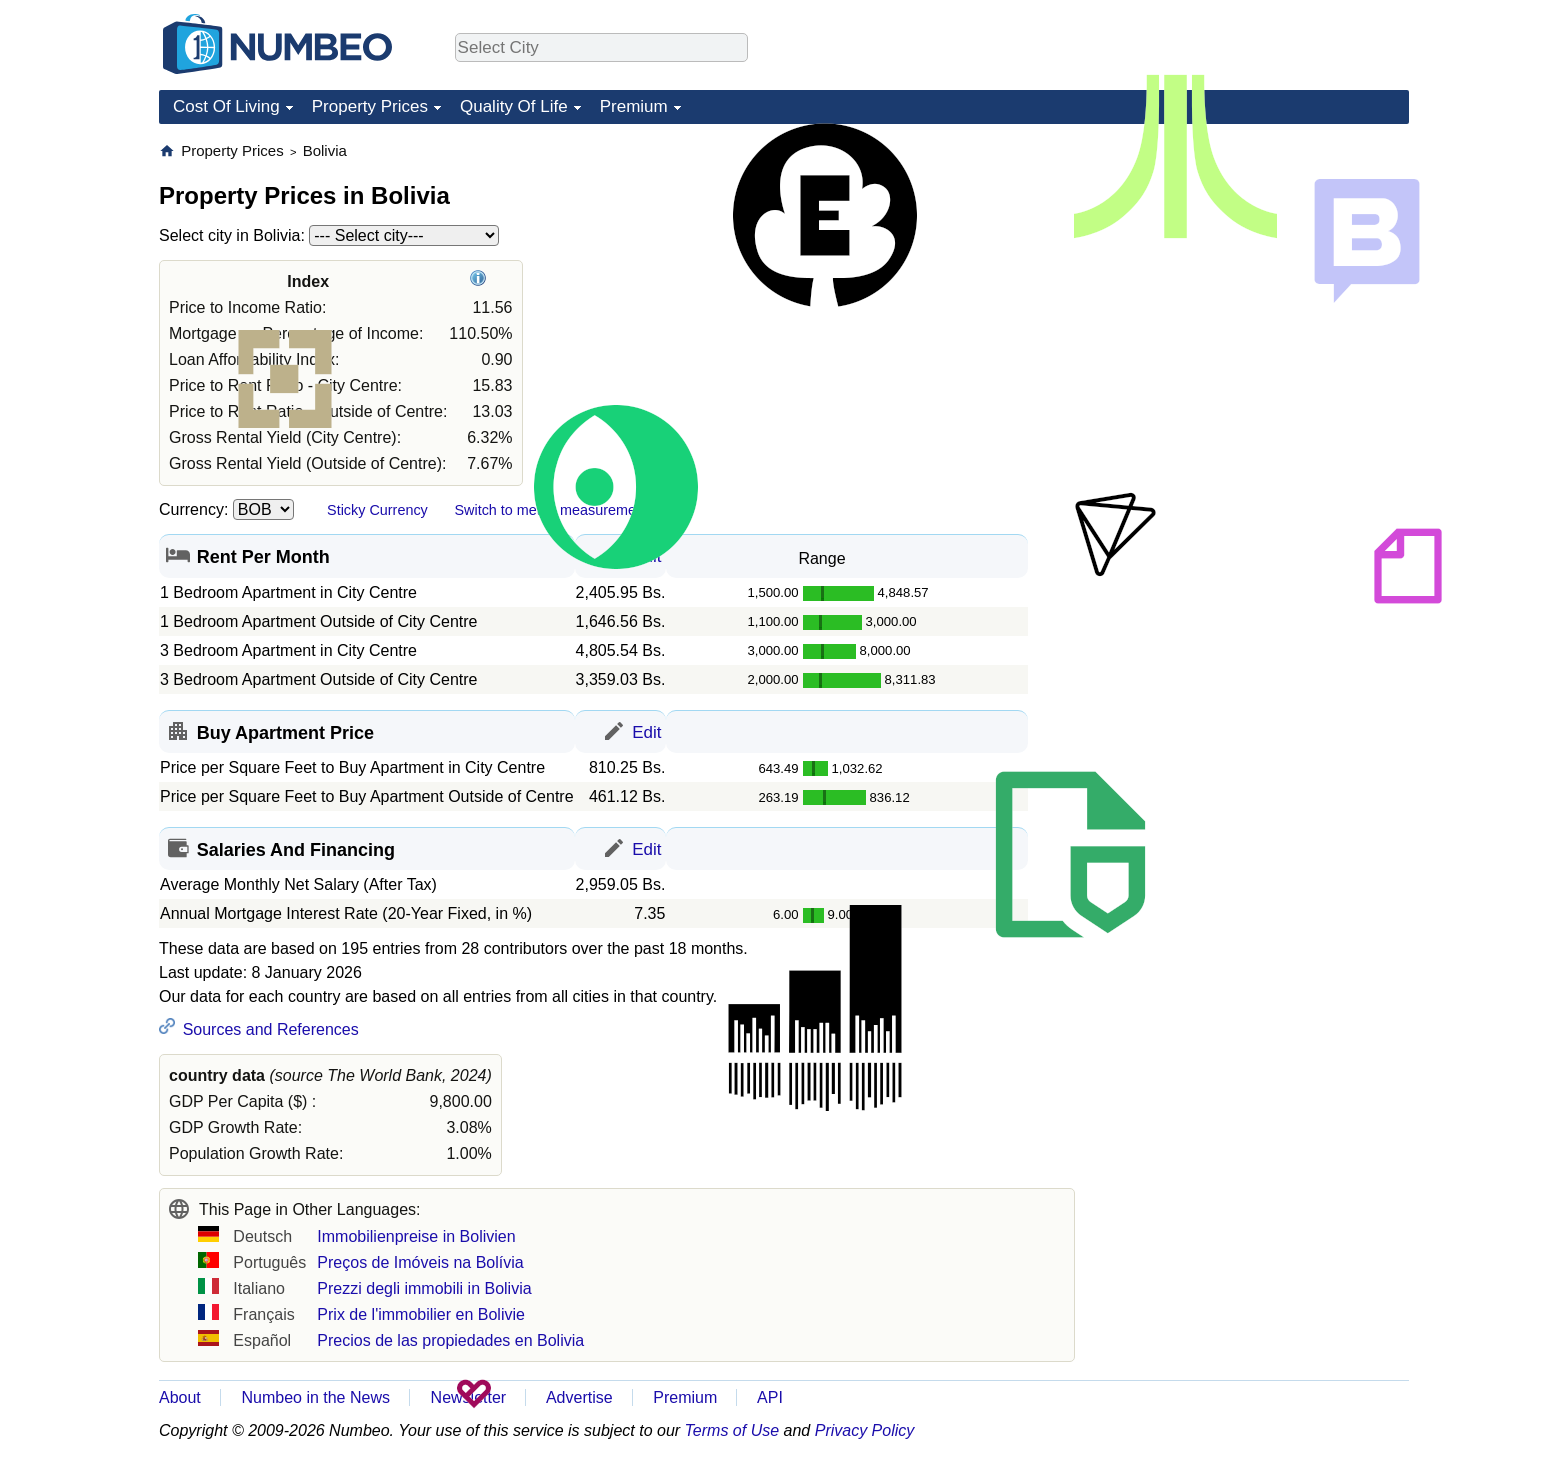 This screenshot has height=1468, width=1568. What do you see at coordinates (1070, 854) in the screenshot?
I see `view protected or secured document` at bounding box center [1070, 854].